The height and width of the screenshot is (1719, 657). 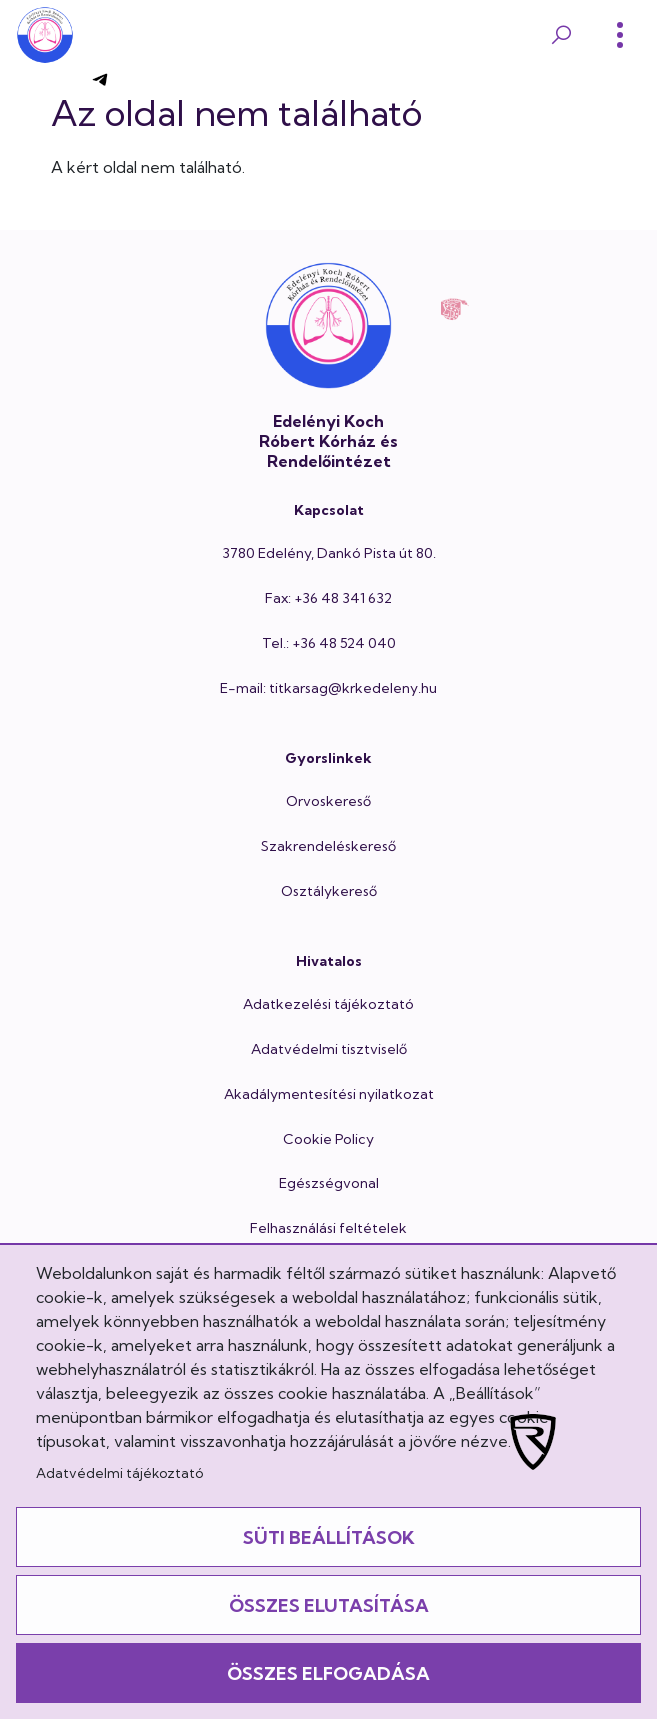 What do you see at coordinates (533, 1442) in the screenshot?
I see `Rimac Automobili company logo` at bounding box center [533, 1442].